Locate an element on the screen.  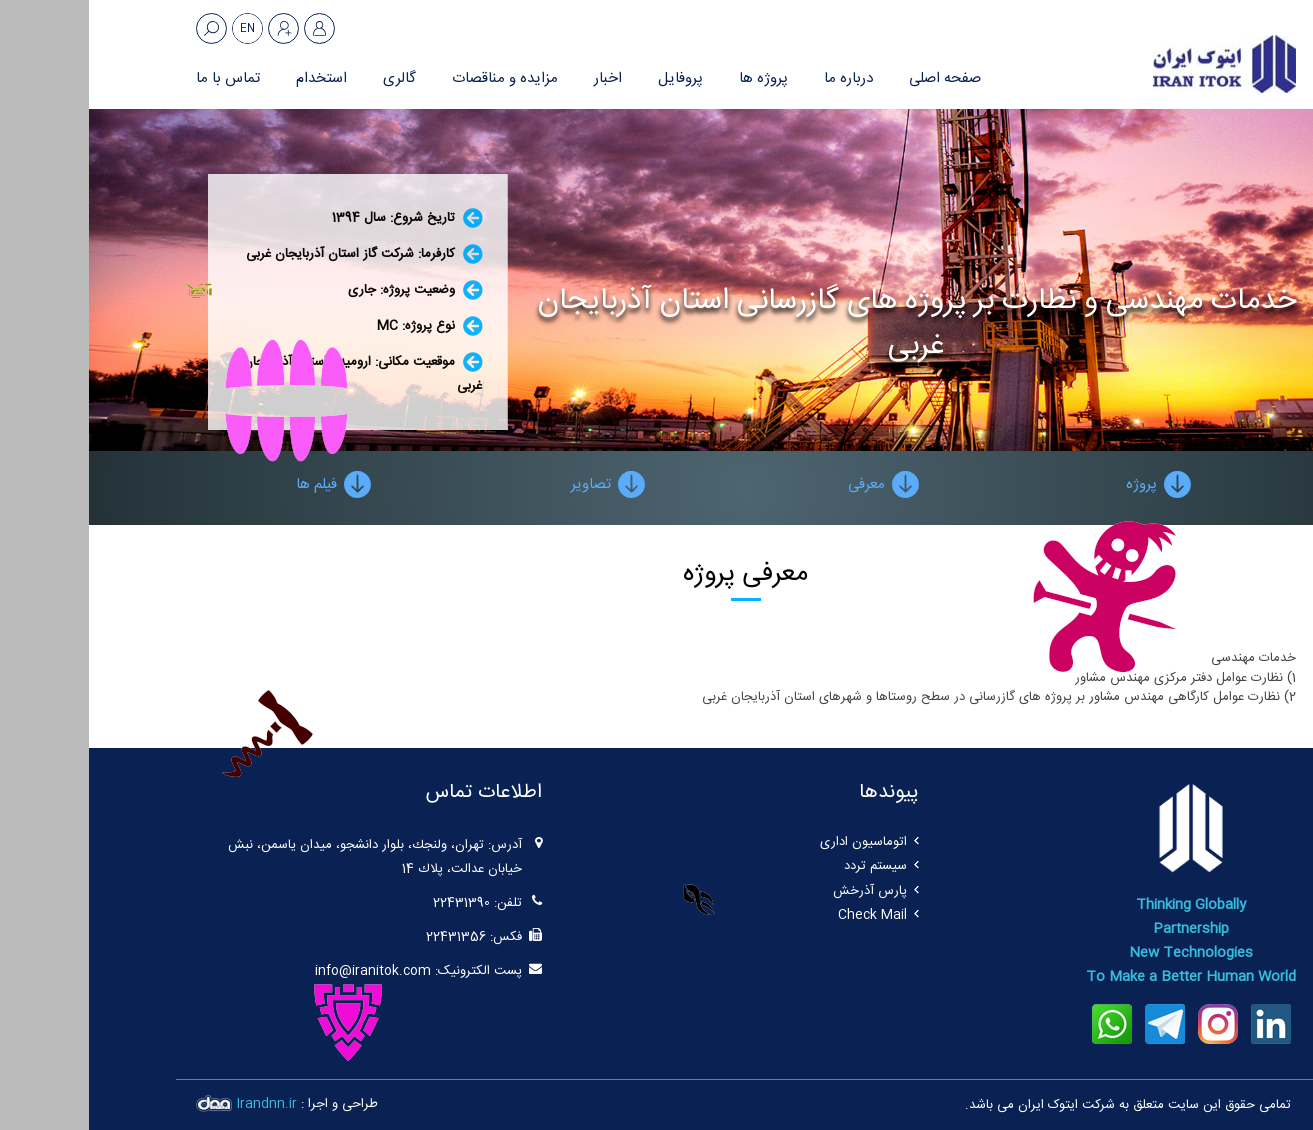
start recording video is located at coordinates (198, 290).